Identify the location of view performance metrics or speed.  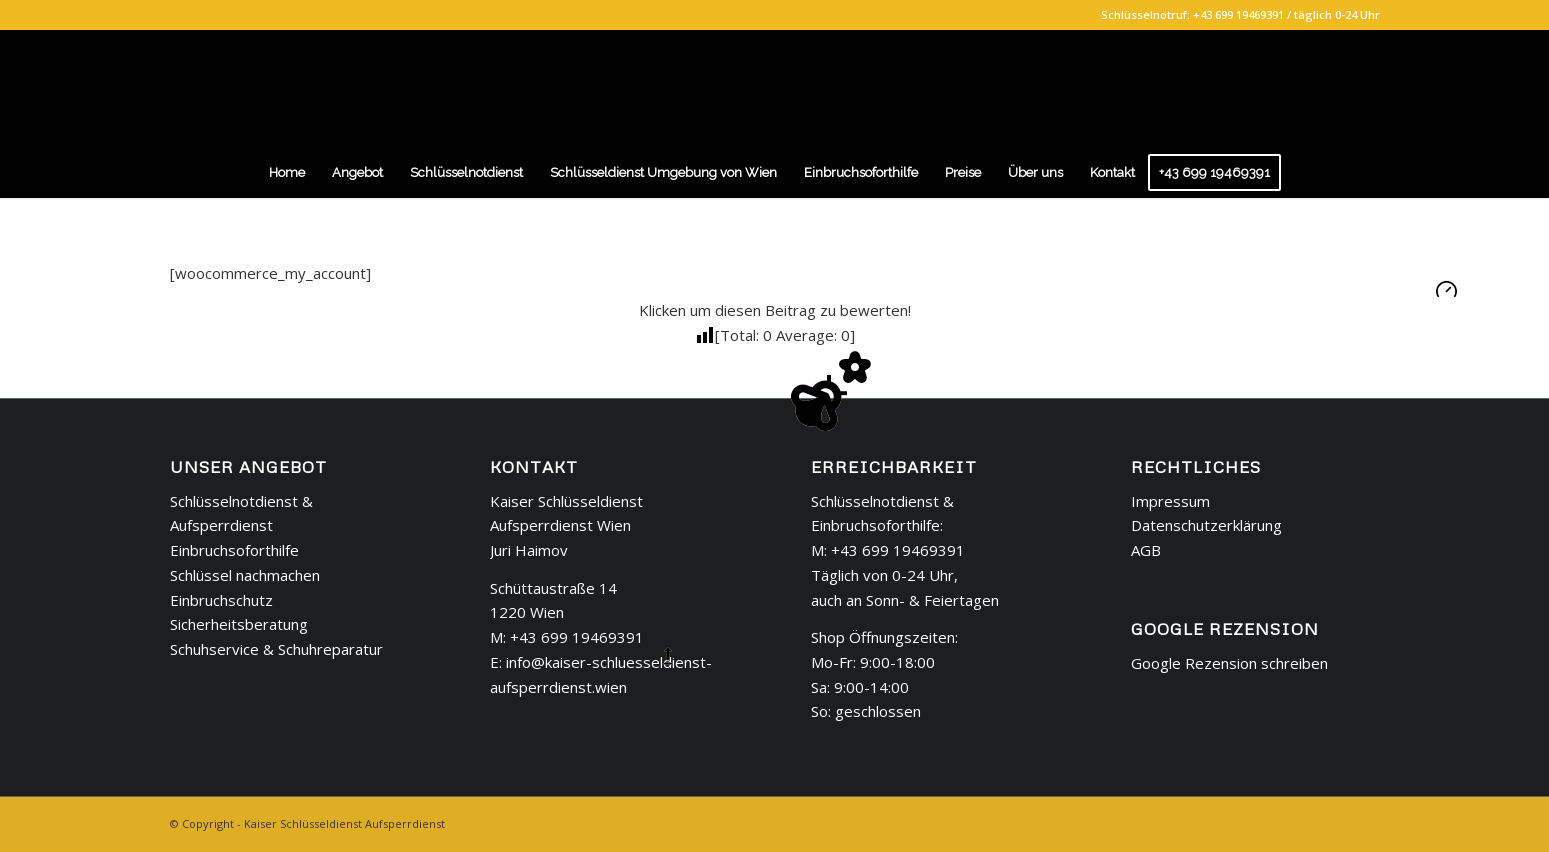
(1446, 289).